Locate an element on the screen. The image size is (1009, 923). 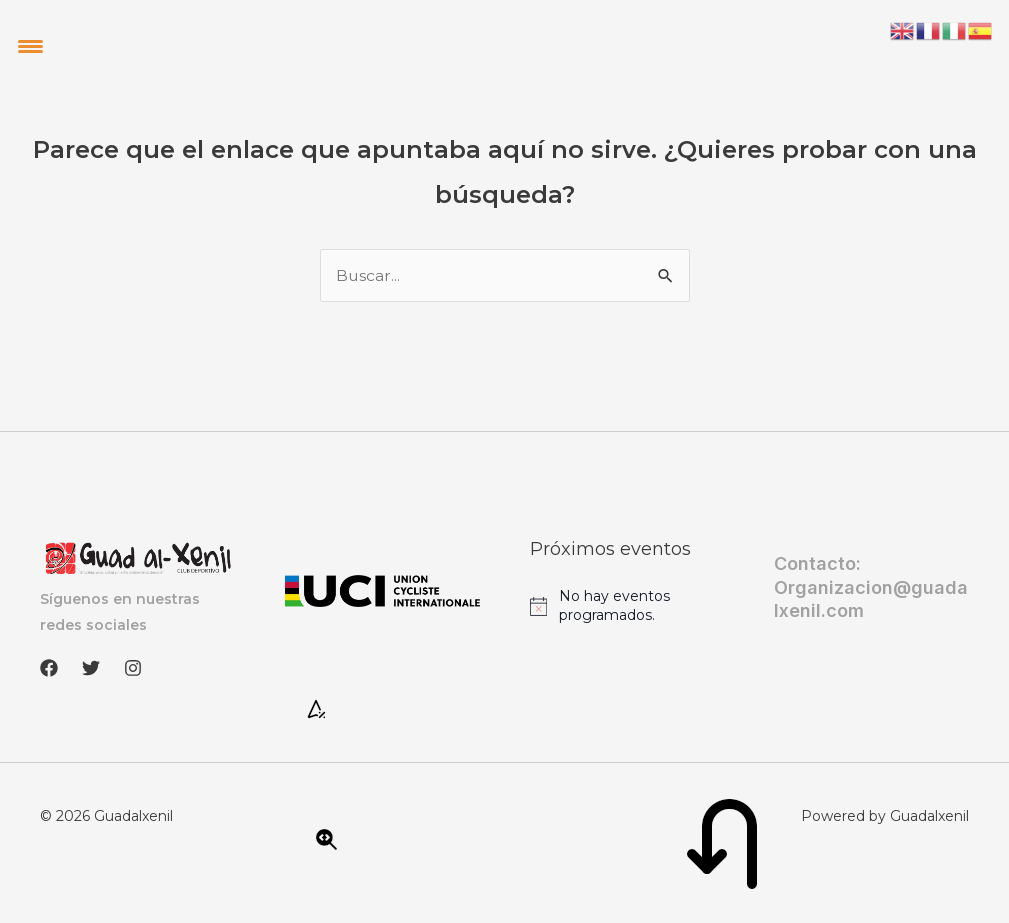
view discounted or sale locations nearby is located at coordinates (316, 709).